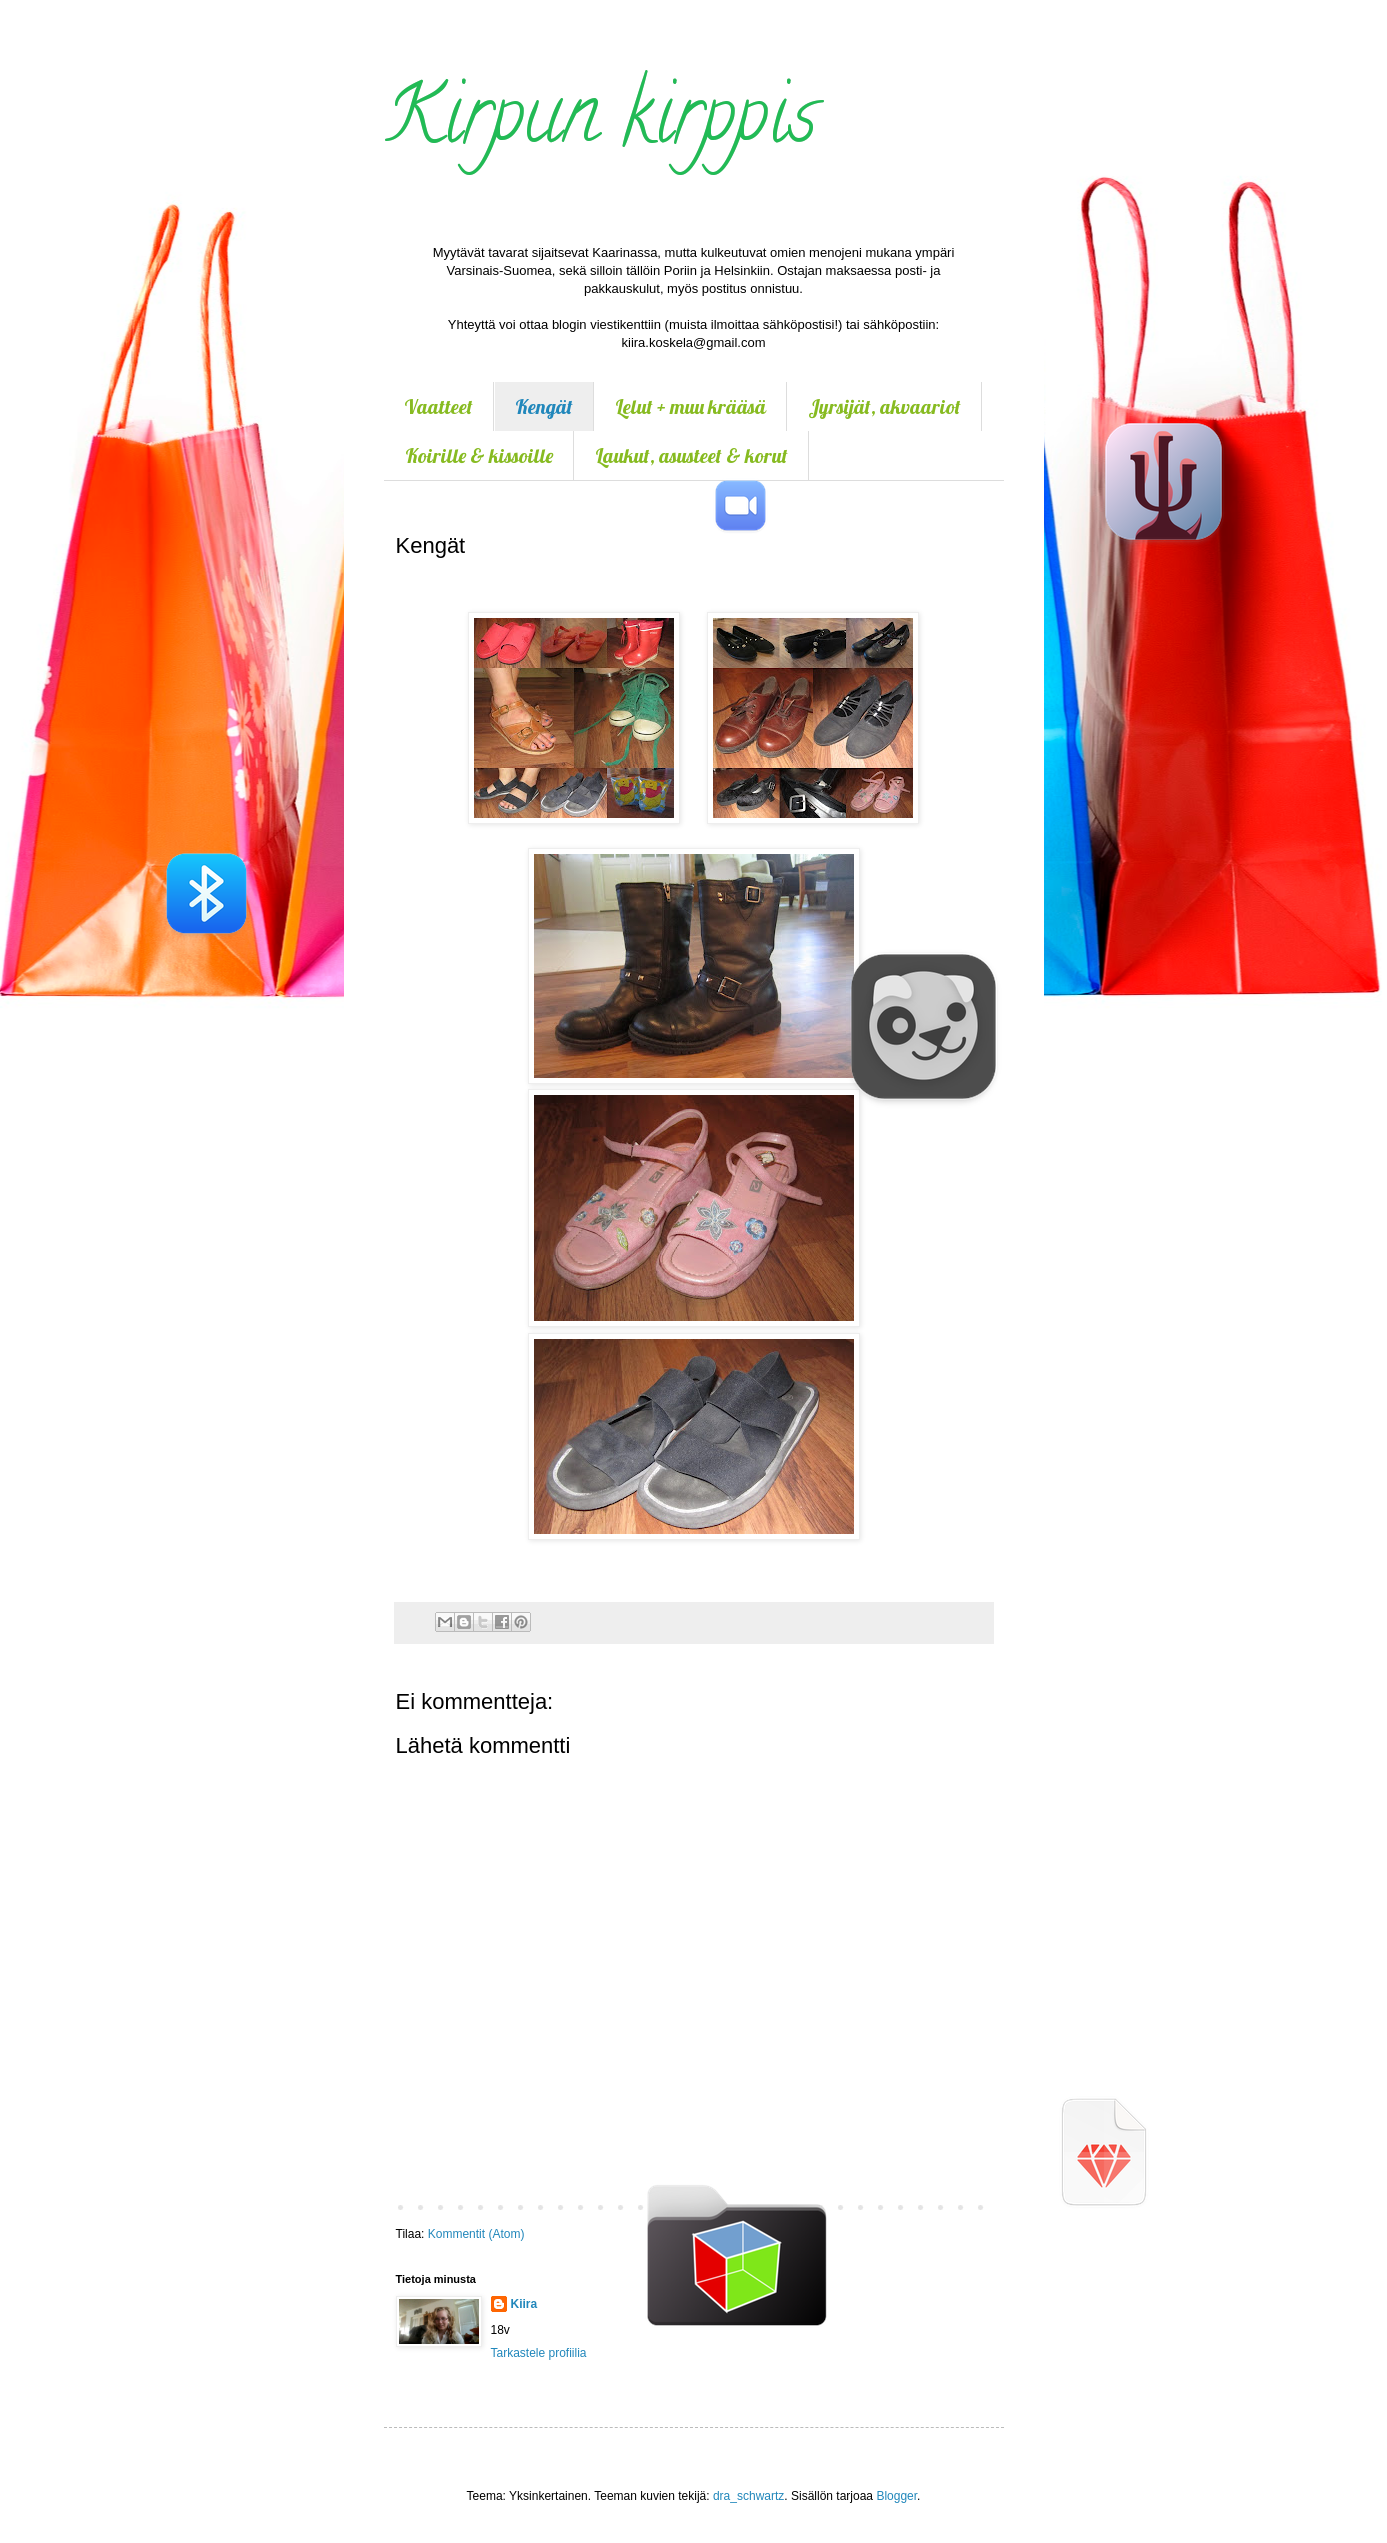  I want to click on ruby programming language source file, so click(1104, 2152).